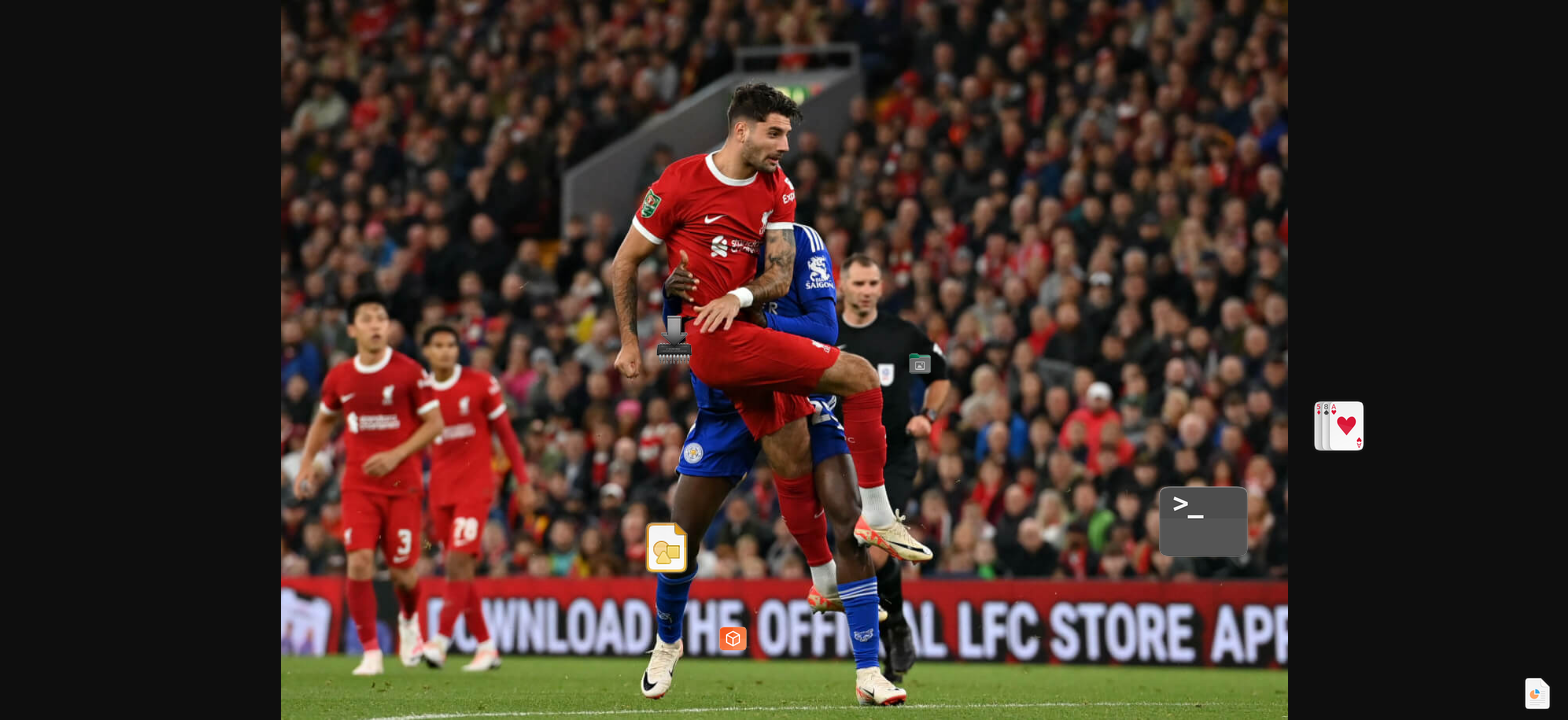 The height and width of the screenshot is (720, 1568). Describe the element at coordinates (666, 547) in the screenshot. I see `libreoffice draw document file` at that location.